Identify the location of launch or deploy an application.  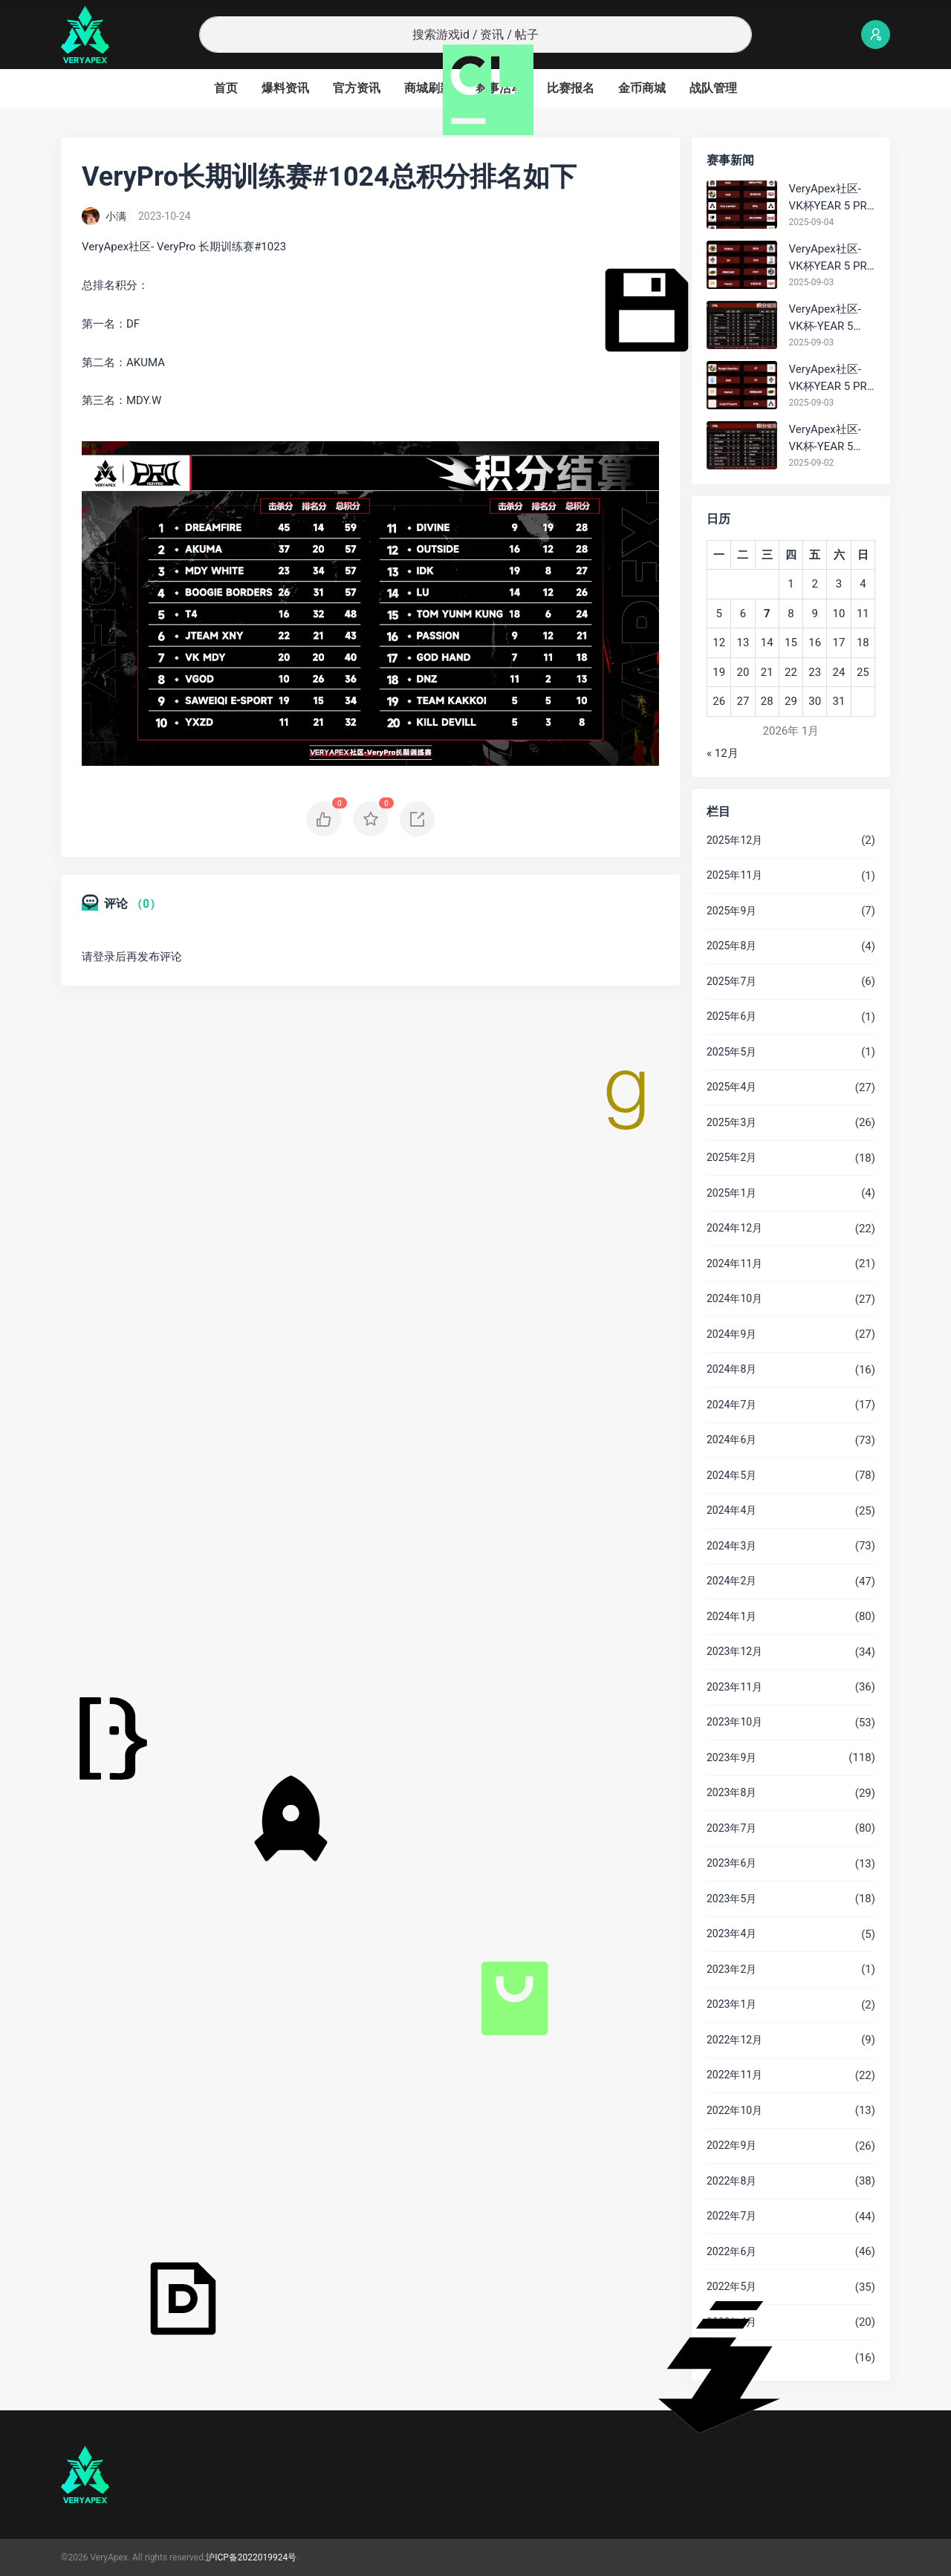
(291, 1817).